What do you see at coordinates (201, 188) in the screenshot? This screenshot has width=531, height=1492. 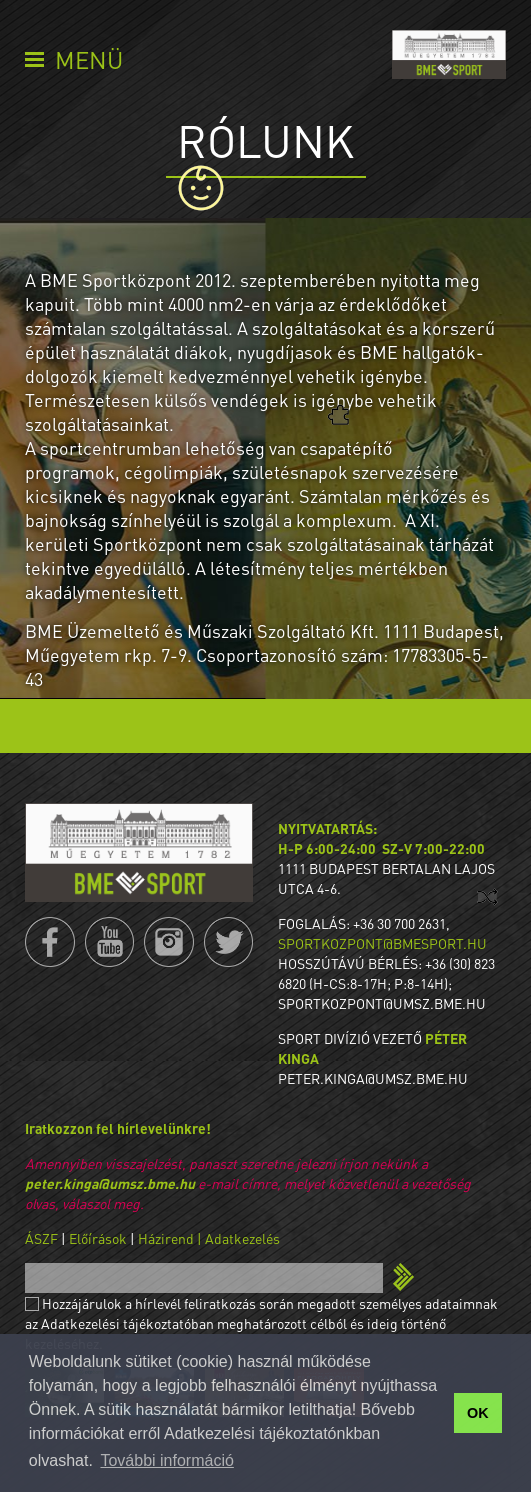 I see `access baby or child-related features` at bounding box center [201, 188].